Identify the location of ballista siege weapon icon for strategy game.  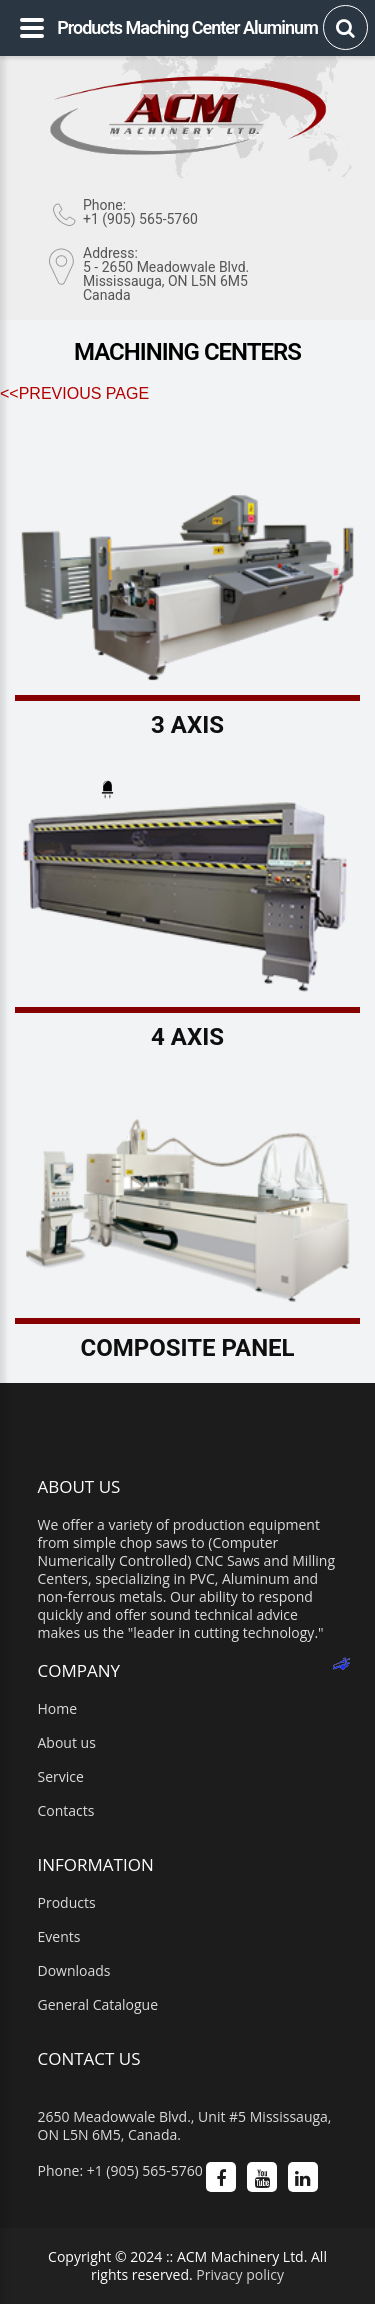
(341, 1663).